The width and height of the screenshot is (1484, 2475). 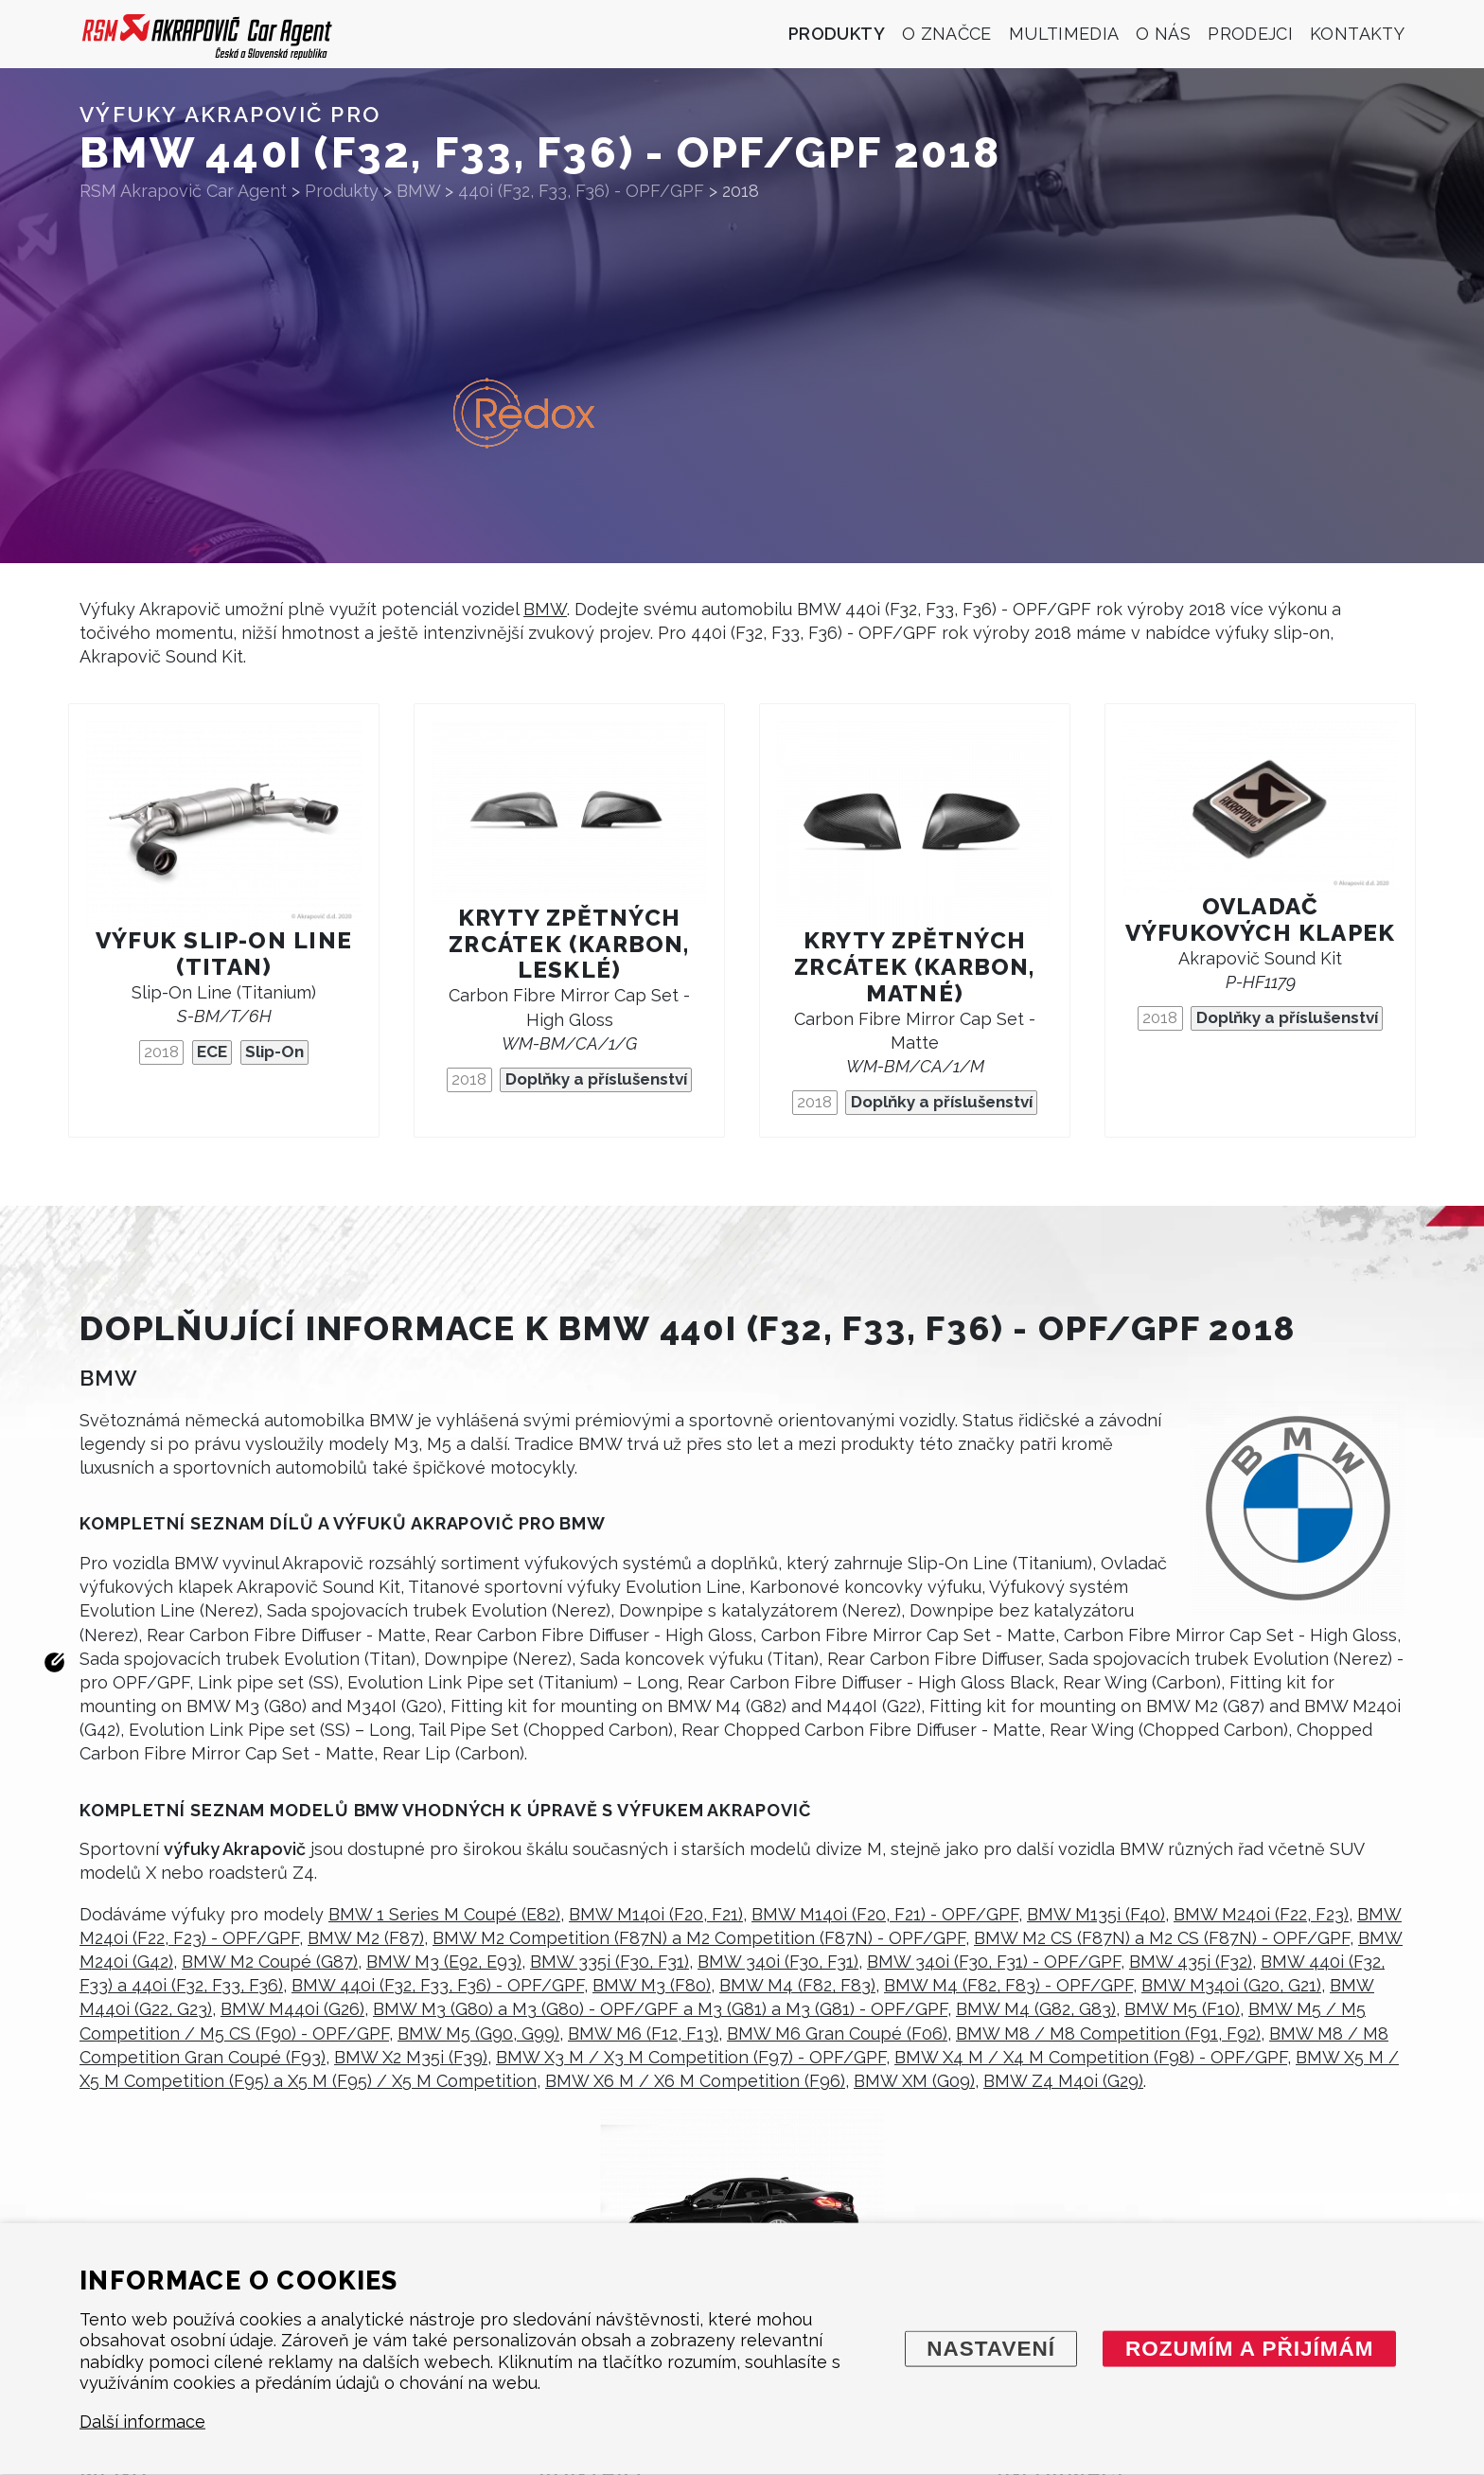 I want to click on edit your profile, so click(x=54, y=1662).